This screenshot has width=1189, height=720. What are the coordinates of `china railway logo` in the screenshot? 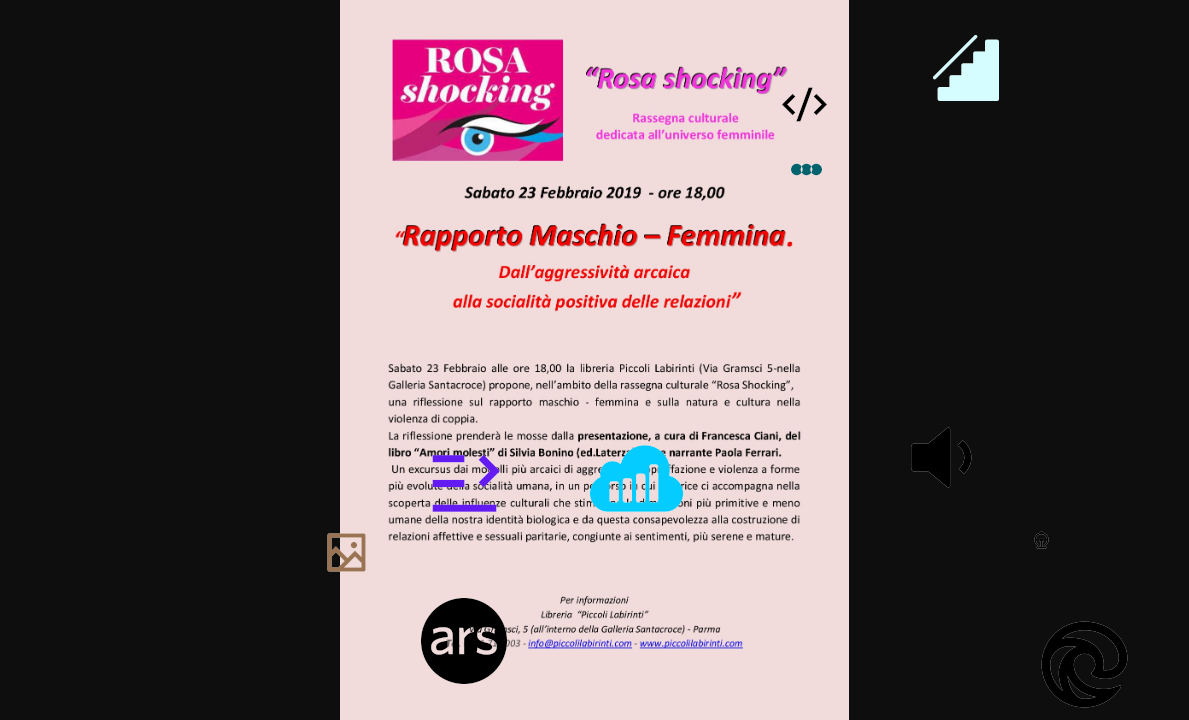 It's located at (1041, 540).